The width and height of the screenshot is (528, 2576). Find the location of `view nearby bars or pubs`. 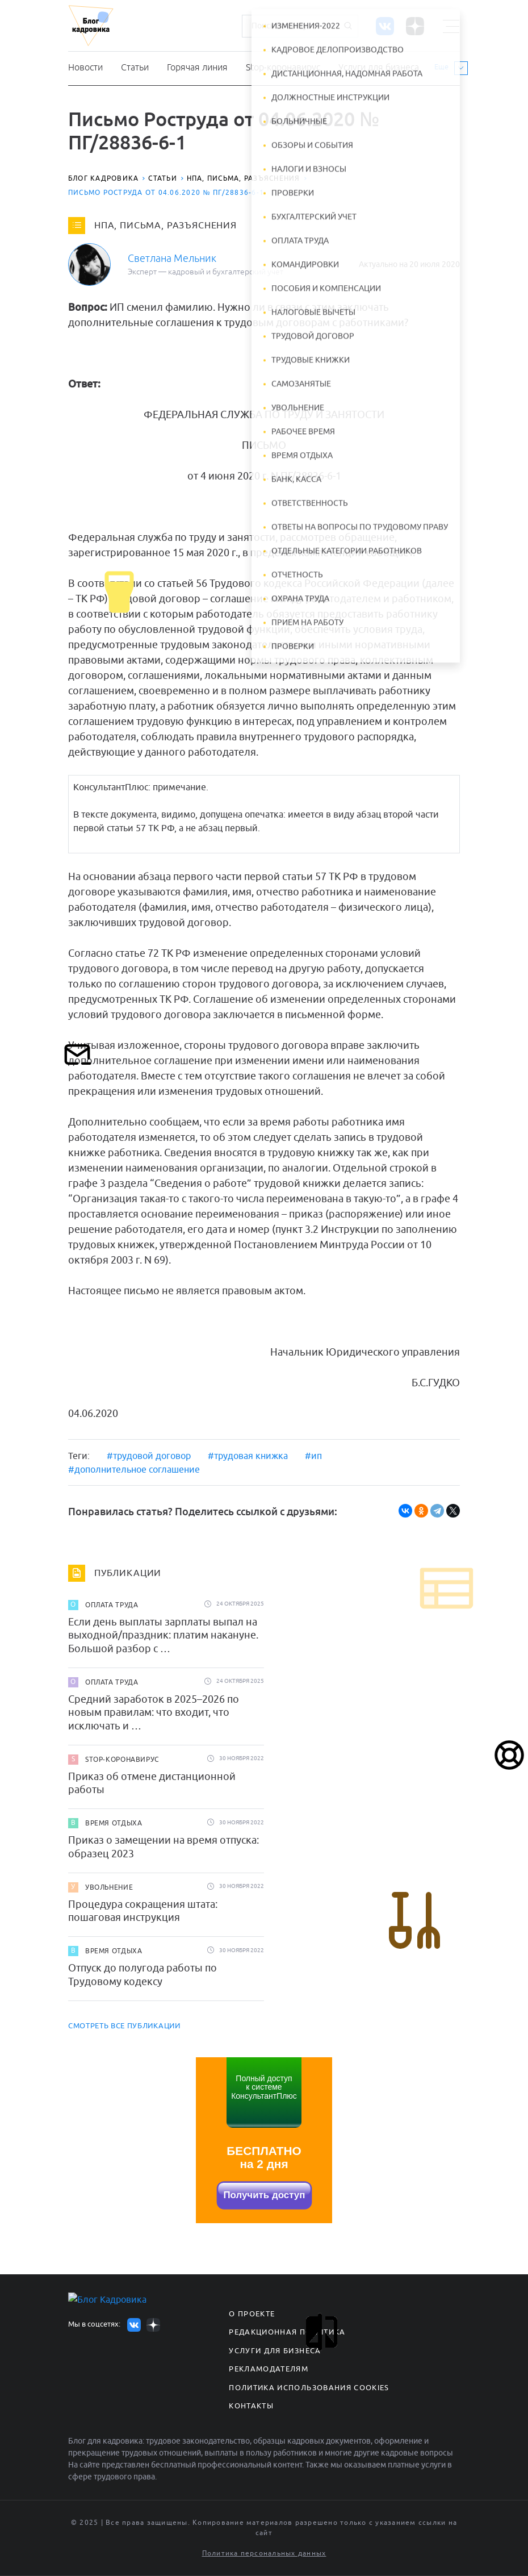

view nearby bars or pubs is located at coordinates (119, 592).